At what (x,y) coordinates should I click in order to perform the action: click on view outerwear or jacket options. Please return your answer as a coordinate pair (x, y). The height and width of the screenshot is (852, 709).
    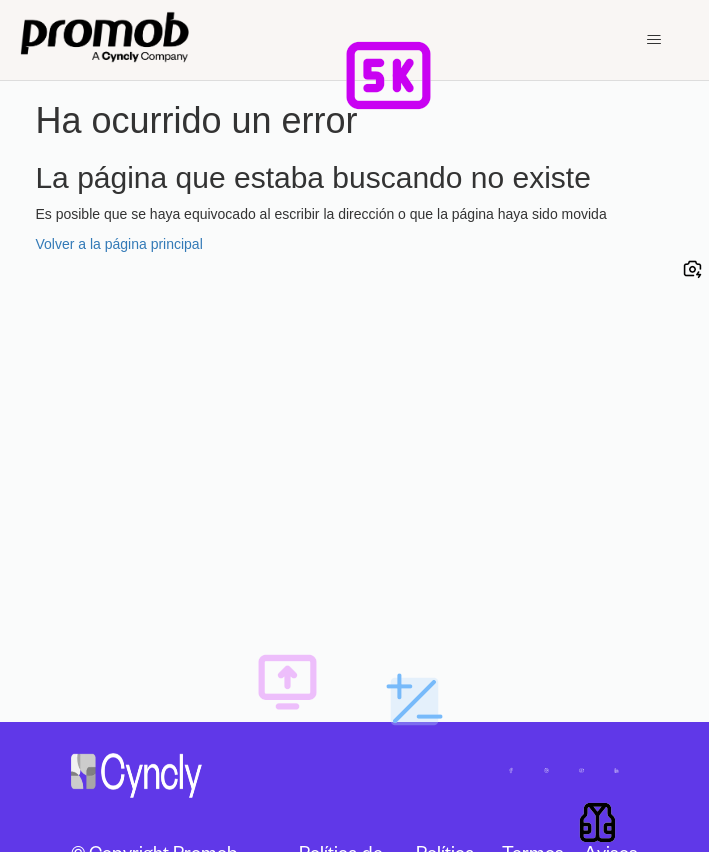
    Looking at the image, I should click on (597, 822).